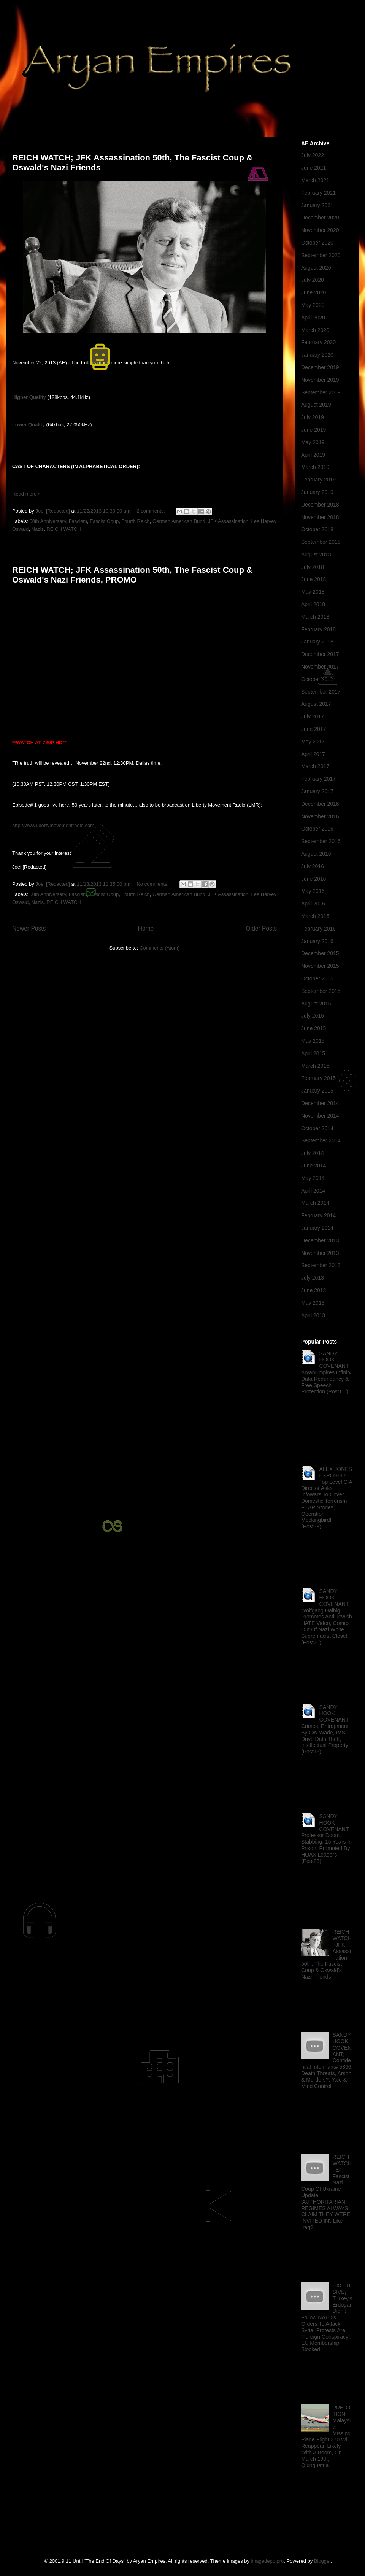  Describe the element at coordinates (160, 2068) in the screenshot. I see `view apartment or residential properties` at that location.